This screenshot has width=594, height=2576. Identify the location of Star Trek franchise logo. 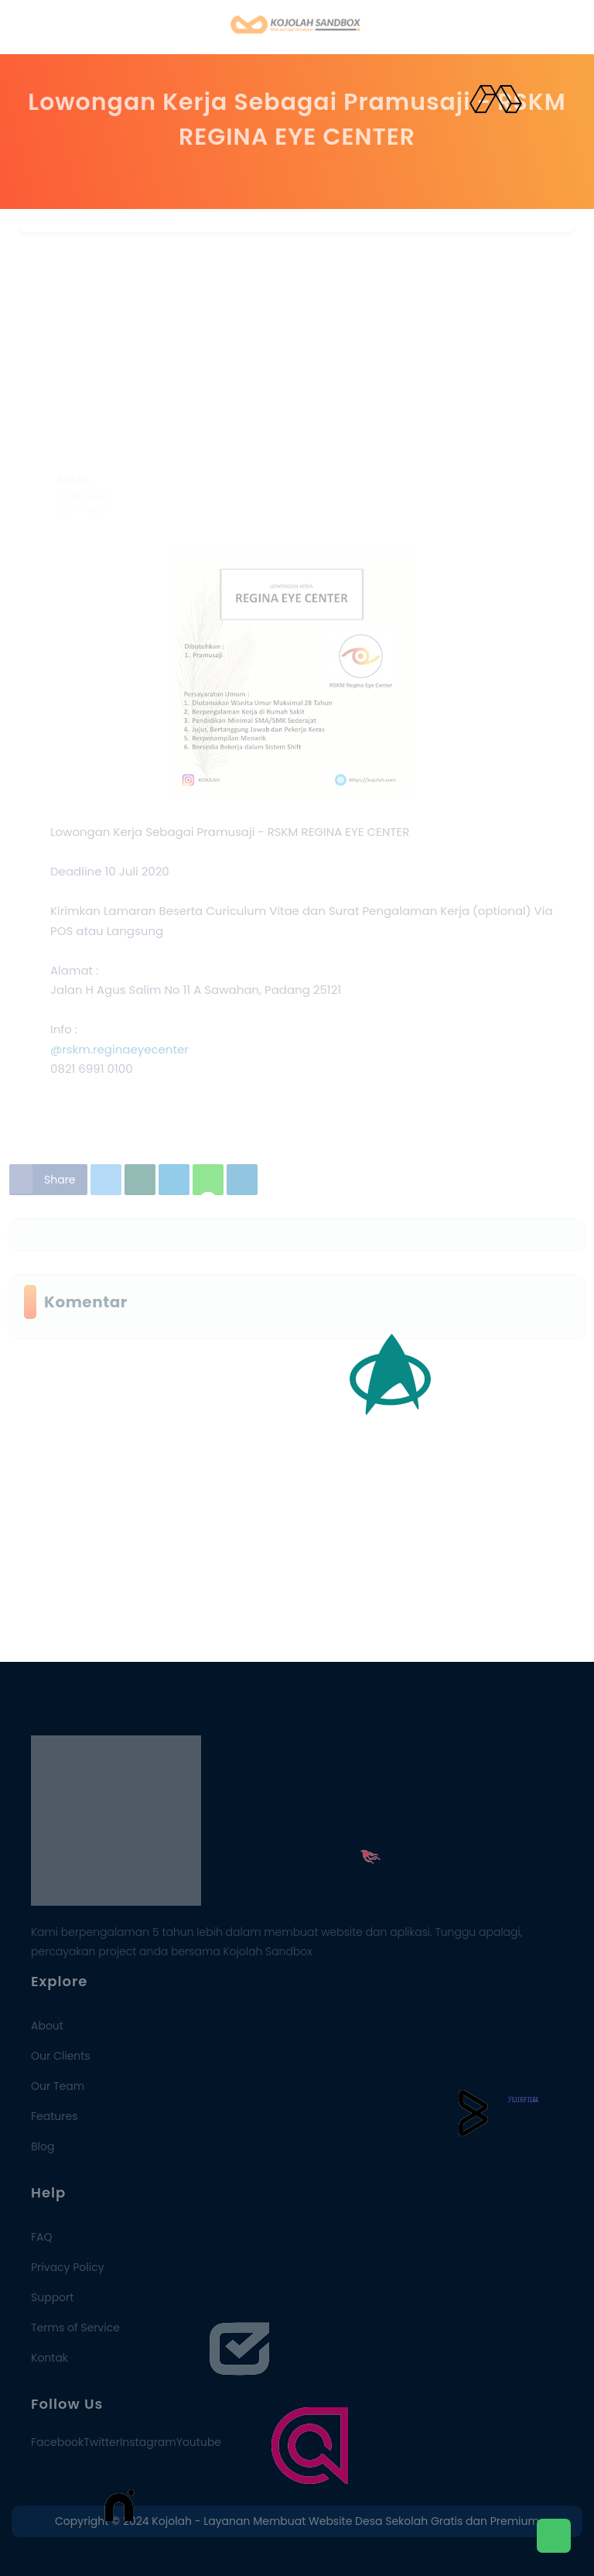
(390, 1374).